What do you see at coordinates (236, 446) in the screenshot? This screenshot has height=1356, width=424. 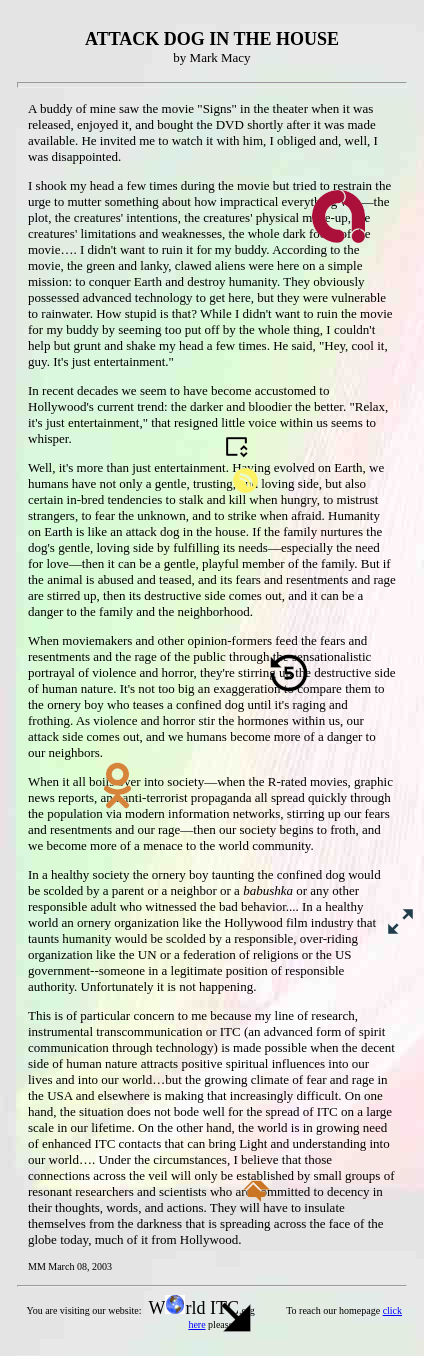 I see `open a dropdown menu to select from options` at bounding box center [236, 446].